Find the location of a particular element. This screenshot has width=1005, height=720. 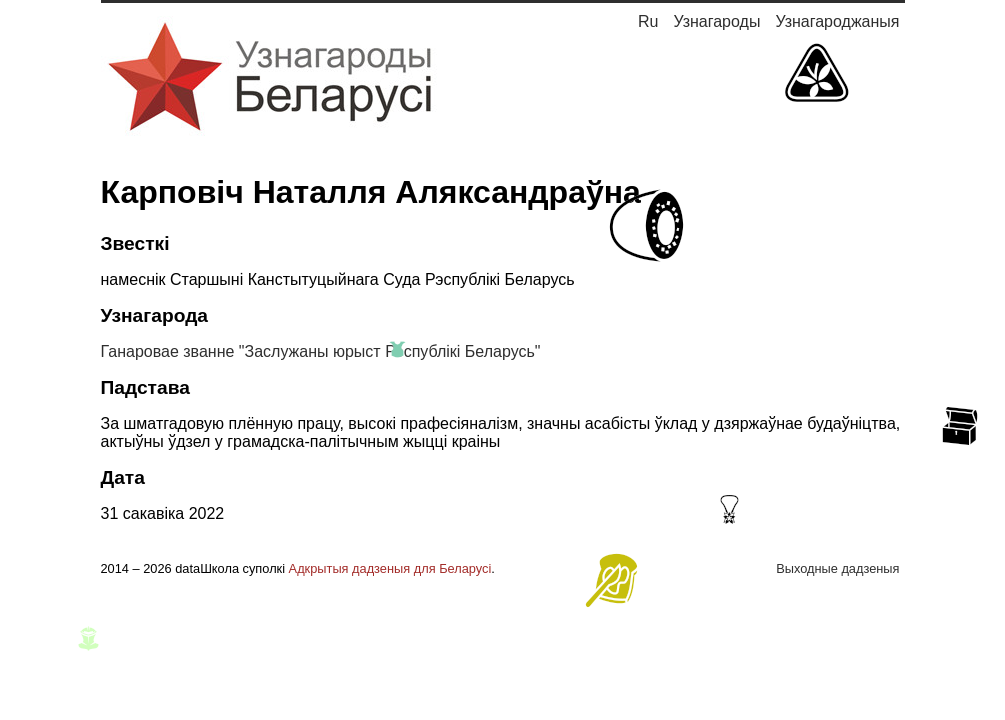

open treasure chest to collect rewards is located at coordinates (960, 426).